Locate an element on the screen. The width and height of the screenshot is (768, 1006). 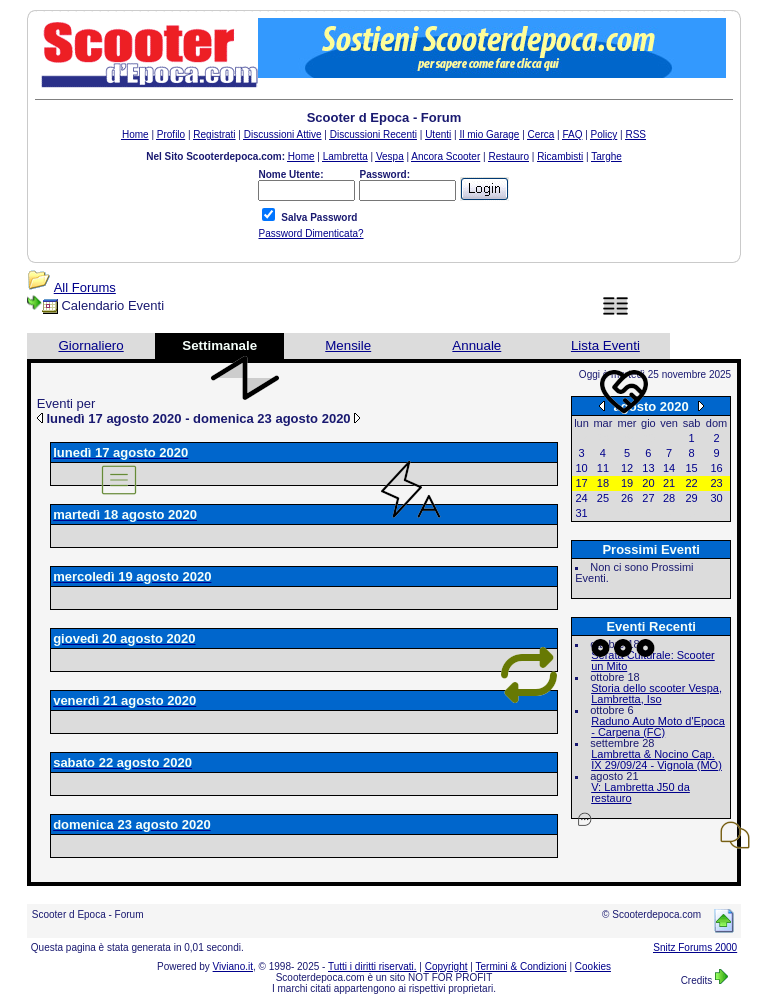
open chat or messaging is located at coordinates (584, 819).